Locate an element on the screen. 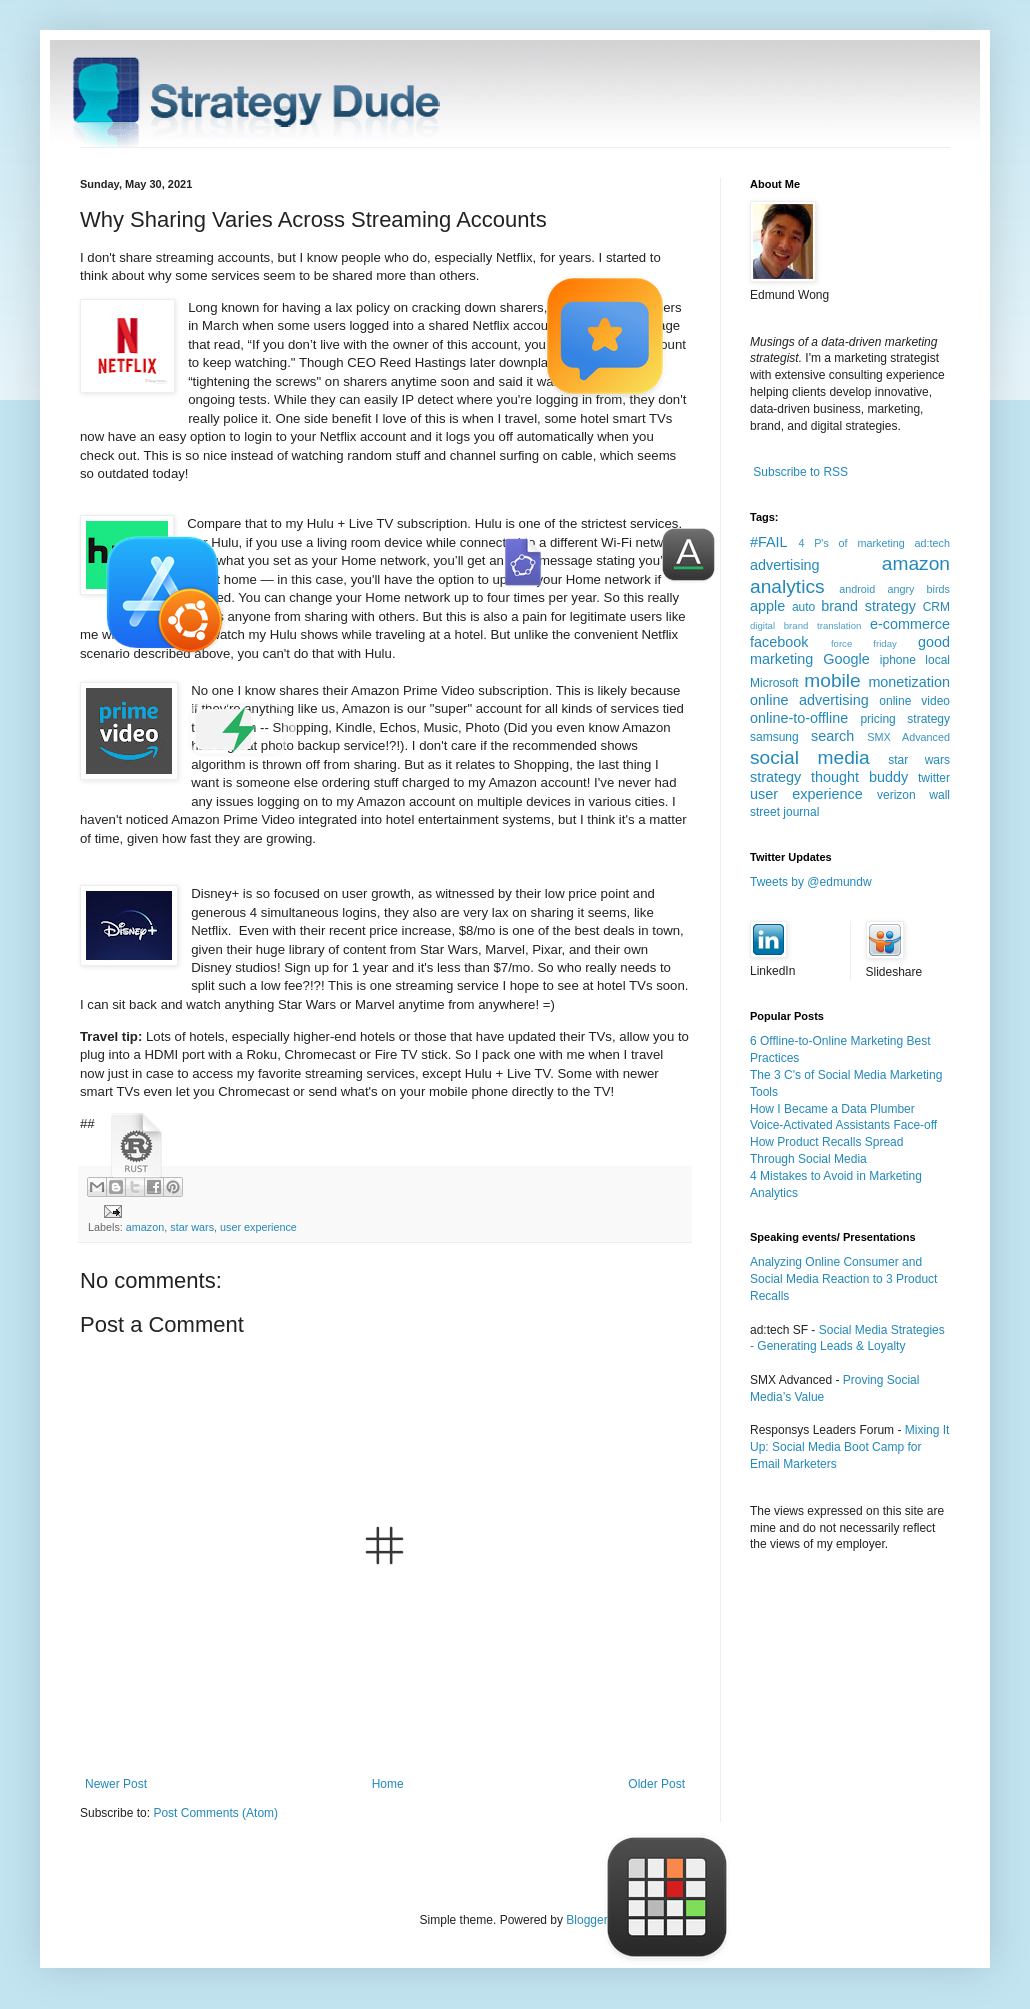 The height and width of the screenshot is (2009, 1030). open sudoku puzzle game is located at coordinates (384, 1545).